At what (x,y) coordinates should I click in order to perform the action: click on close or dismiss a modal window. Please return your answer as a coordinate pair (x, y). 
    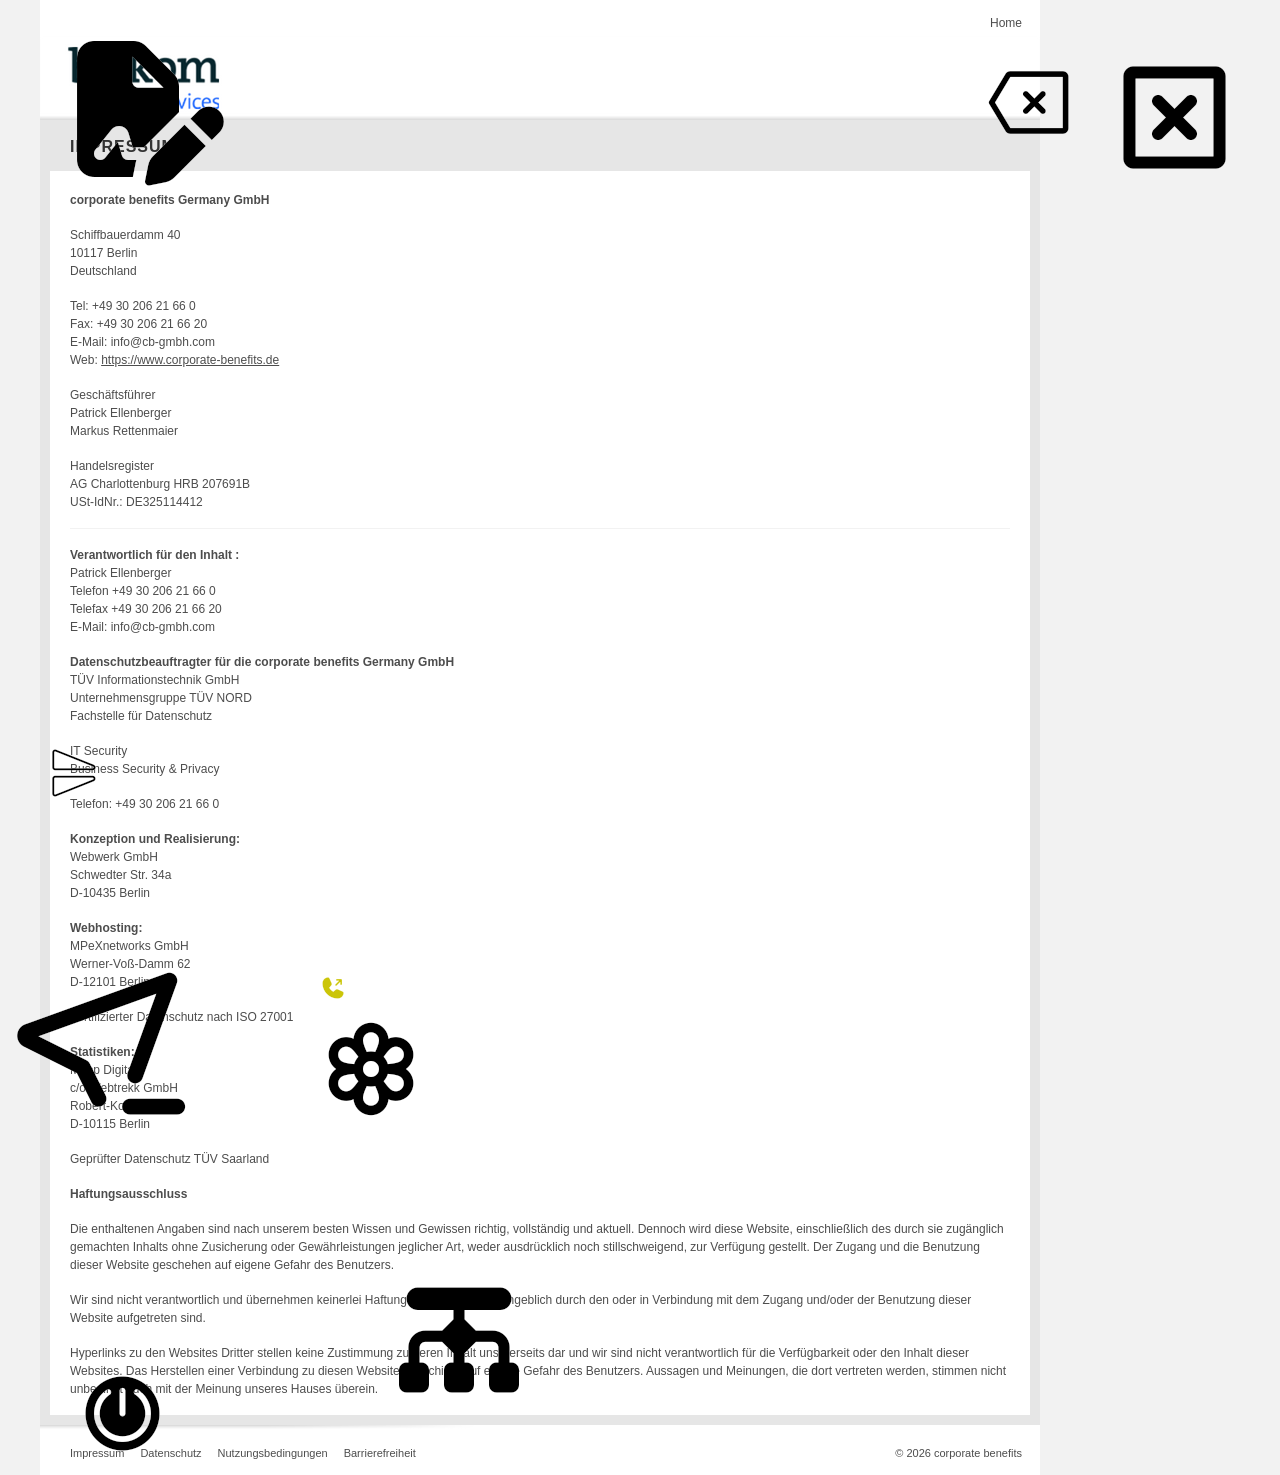
    Looking at the image, I should click on (1174, 117).